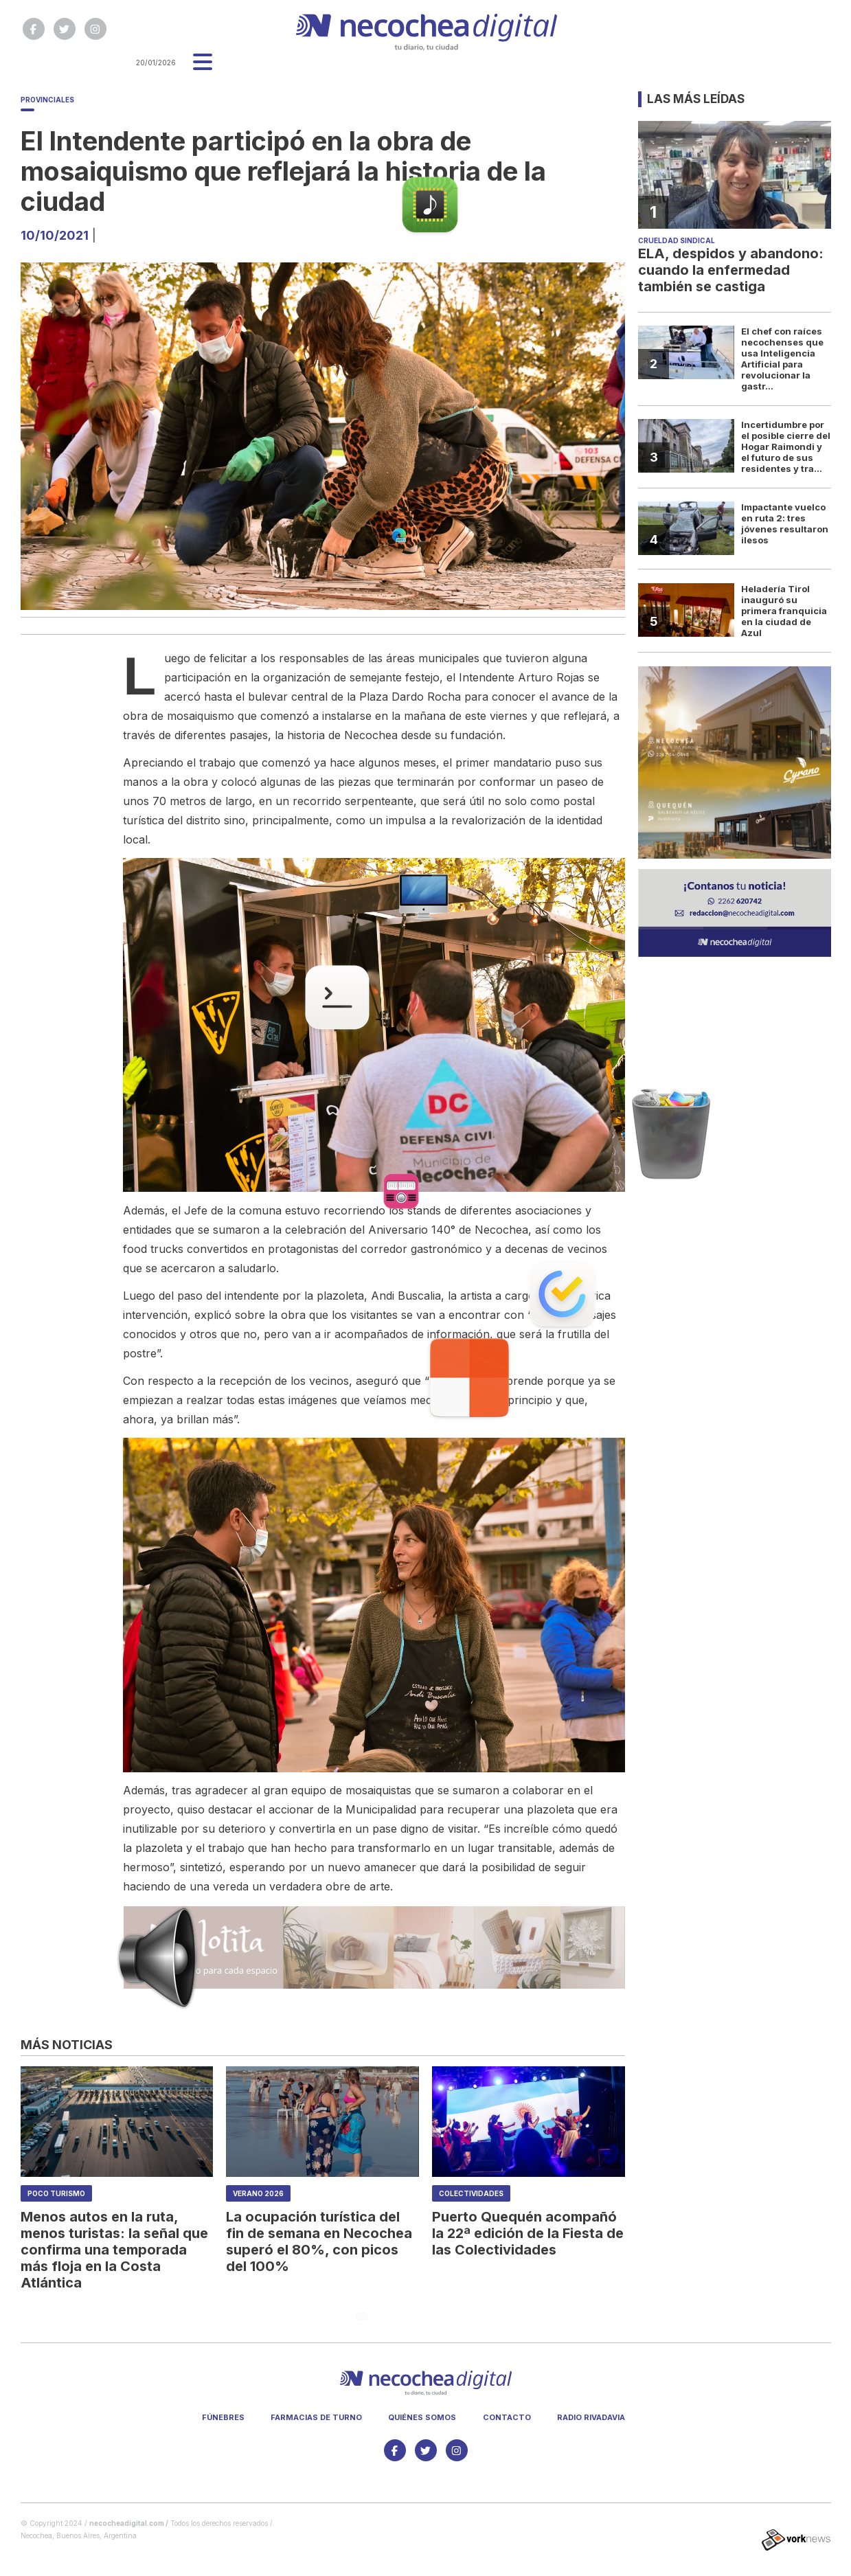 The width and height of the screenshot is (851, 2576). What do you see at coordinates (424, 892) in the screenshot?
I see `represents this mac in system preferences or network settings` at bounding box center [424, 892].